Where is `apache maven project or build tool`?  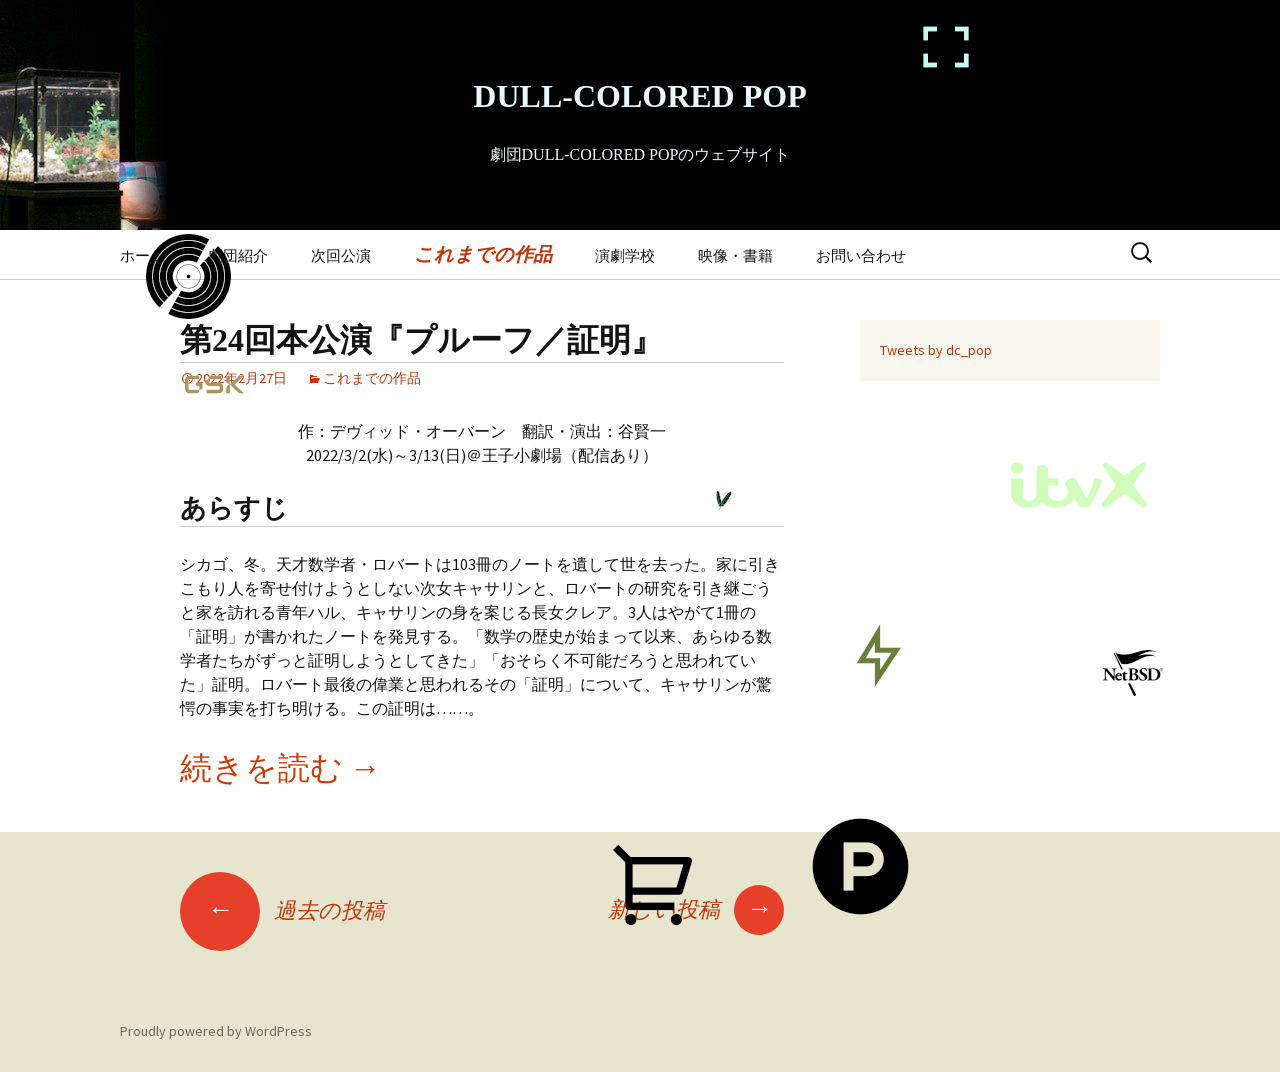
apache maven project or build tool is located at coordinates (724, 501).